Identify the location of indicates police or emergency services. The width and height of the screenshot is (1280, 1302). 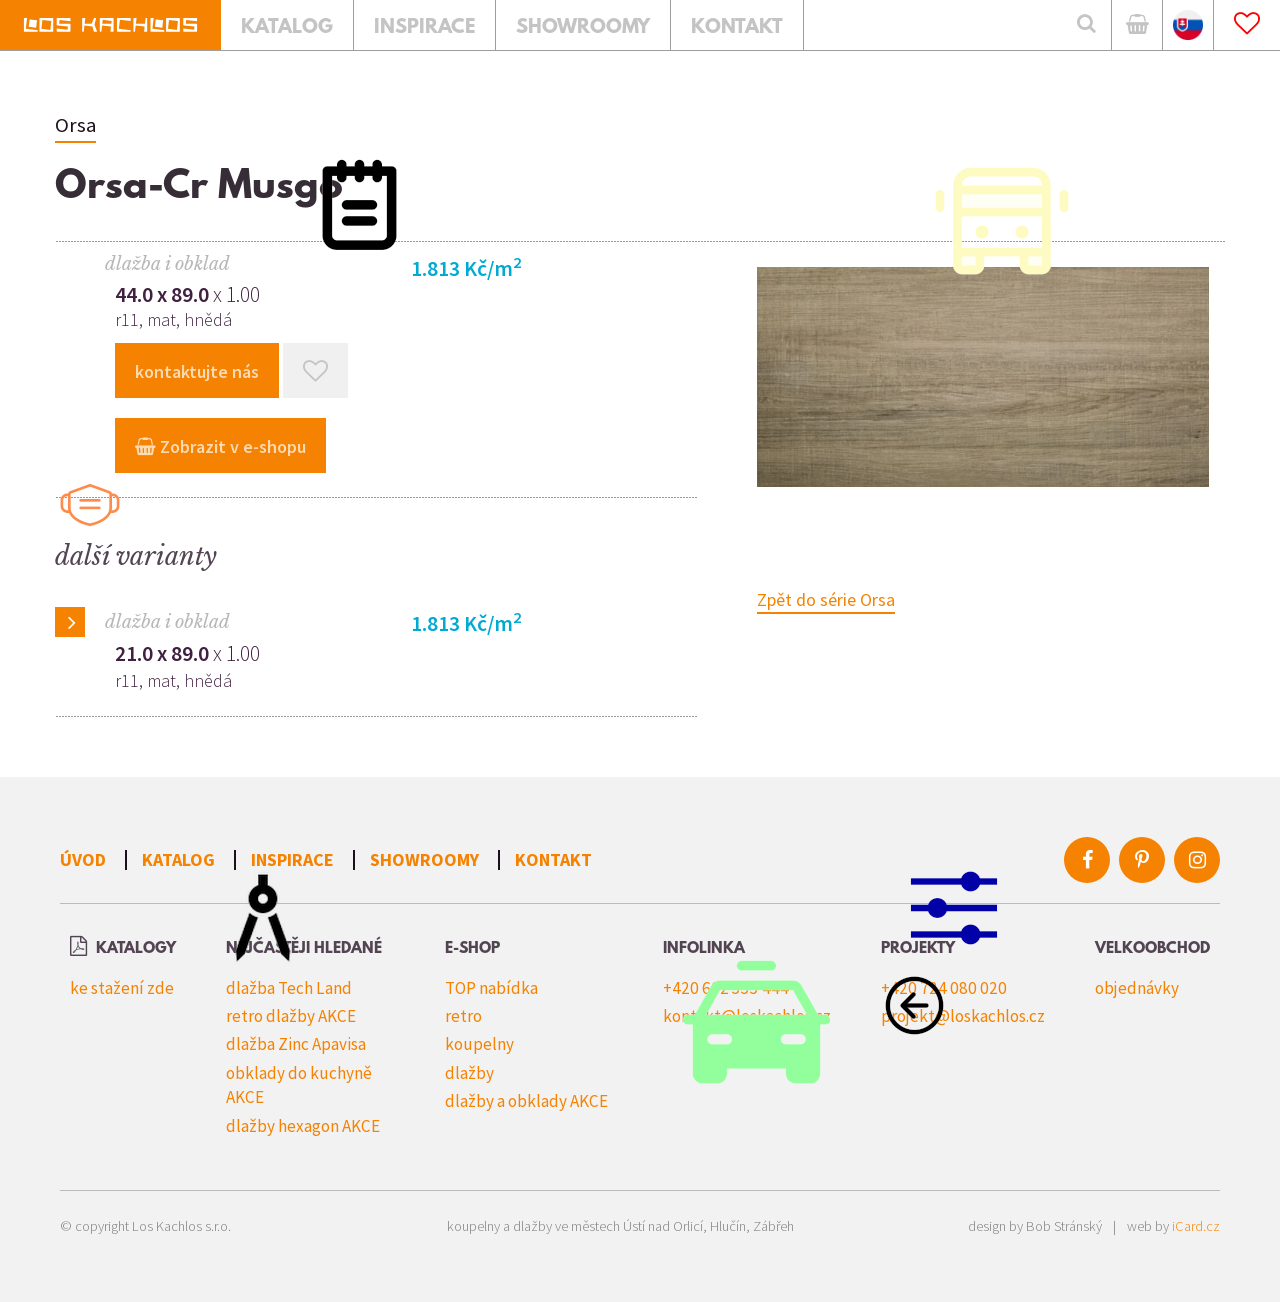
(756, 1029).